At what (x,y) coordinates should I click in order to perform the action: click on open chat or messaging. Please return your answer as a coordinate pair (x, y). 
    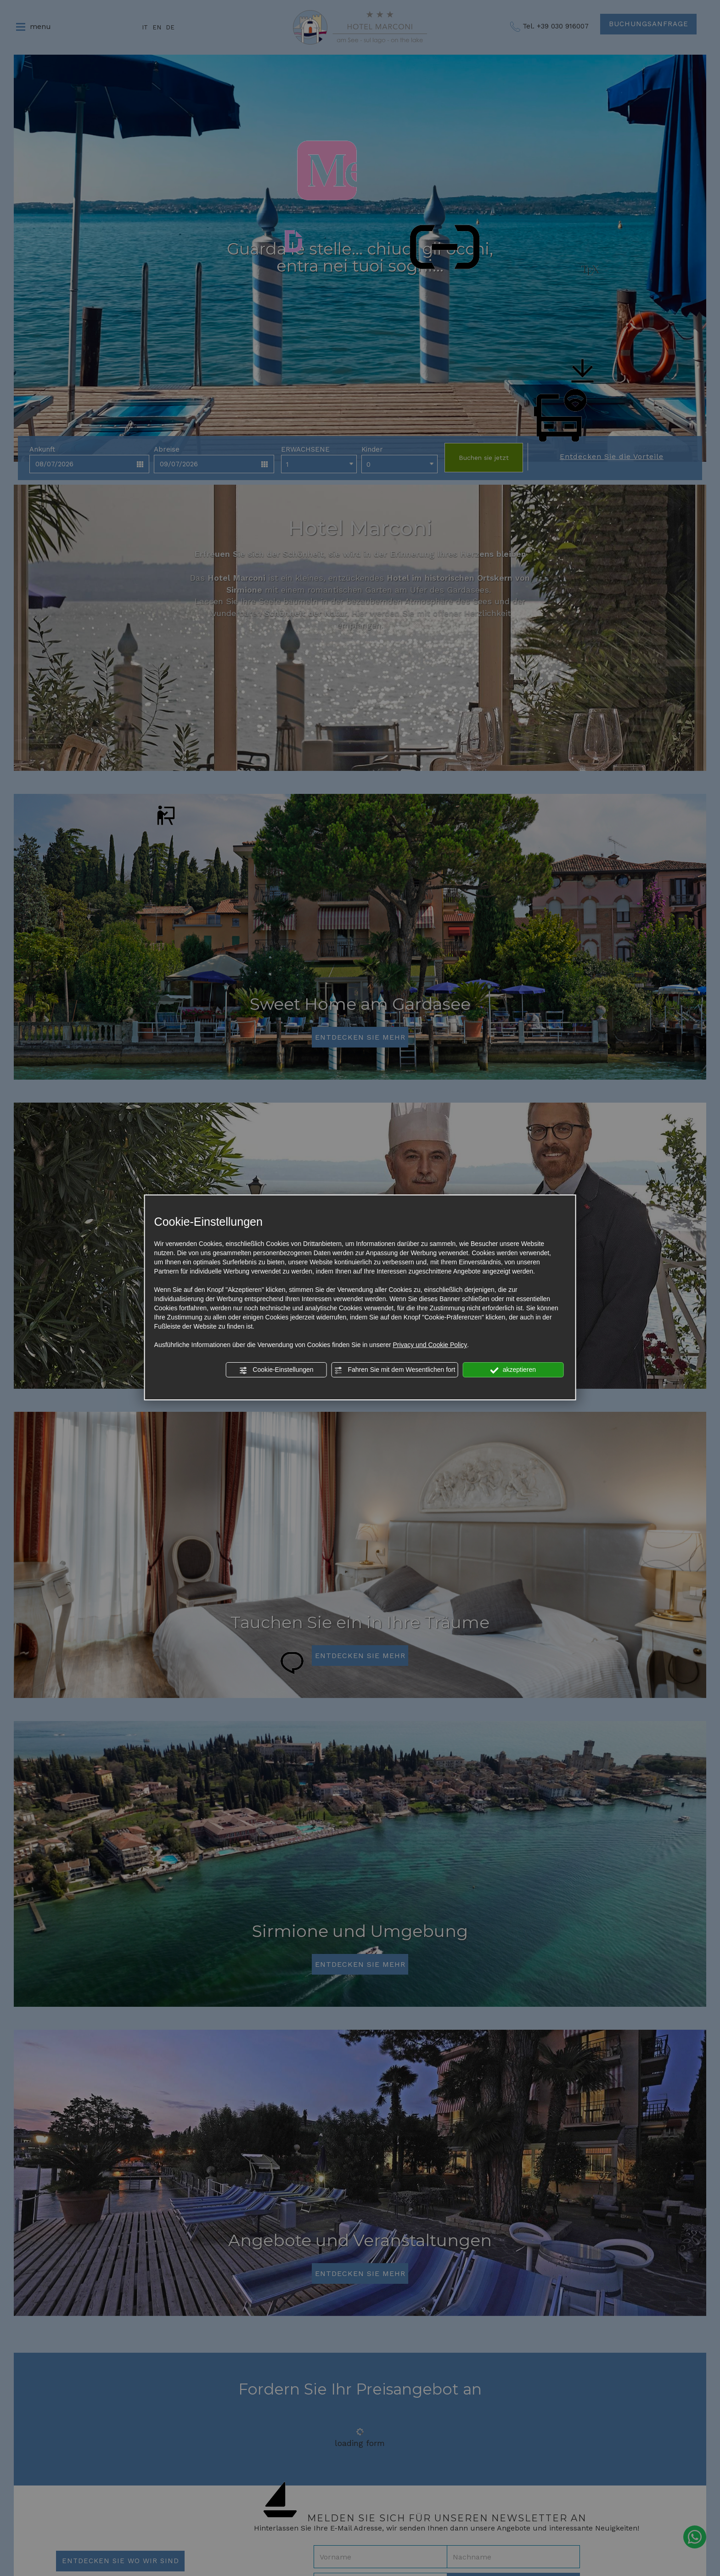
    Looking at the image, I should click on (292, 1662).